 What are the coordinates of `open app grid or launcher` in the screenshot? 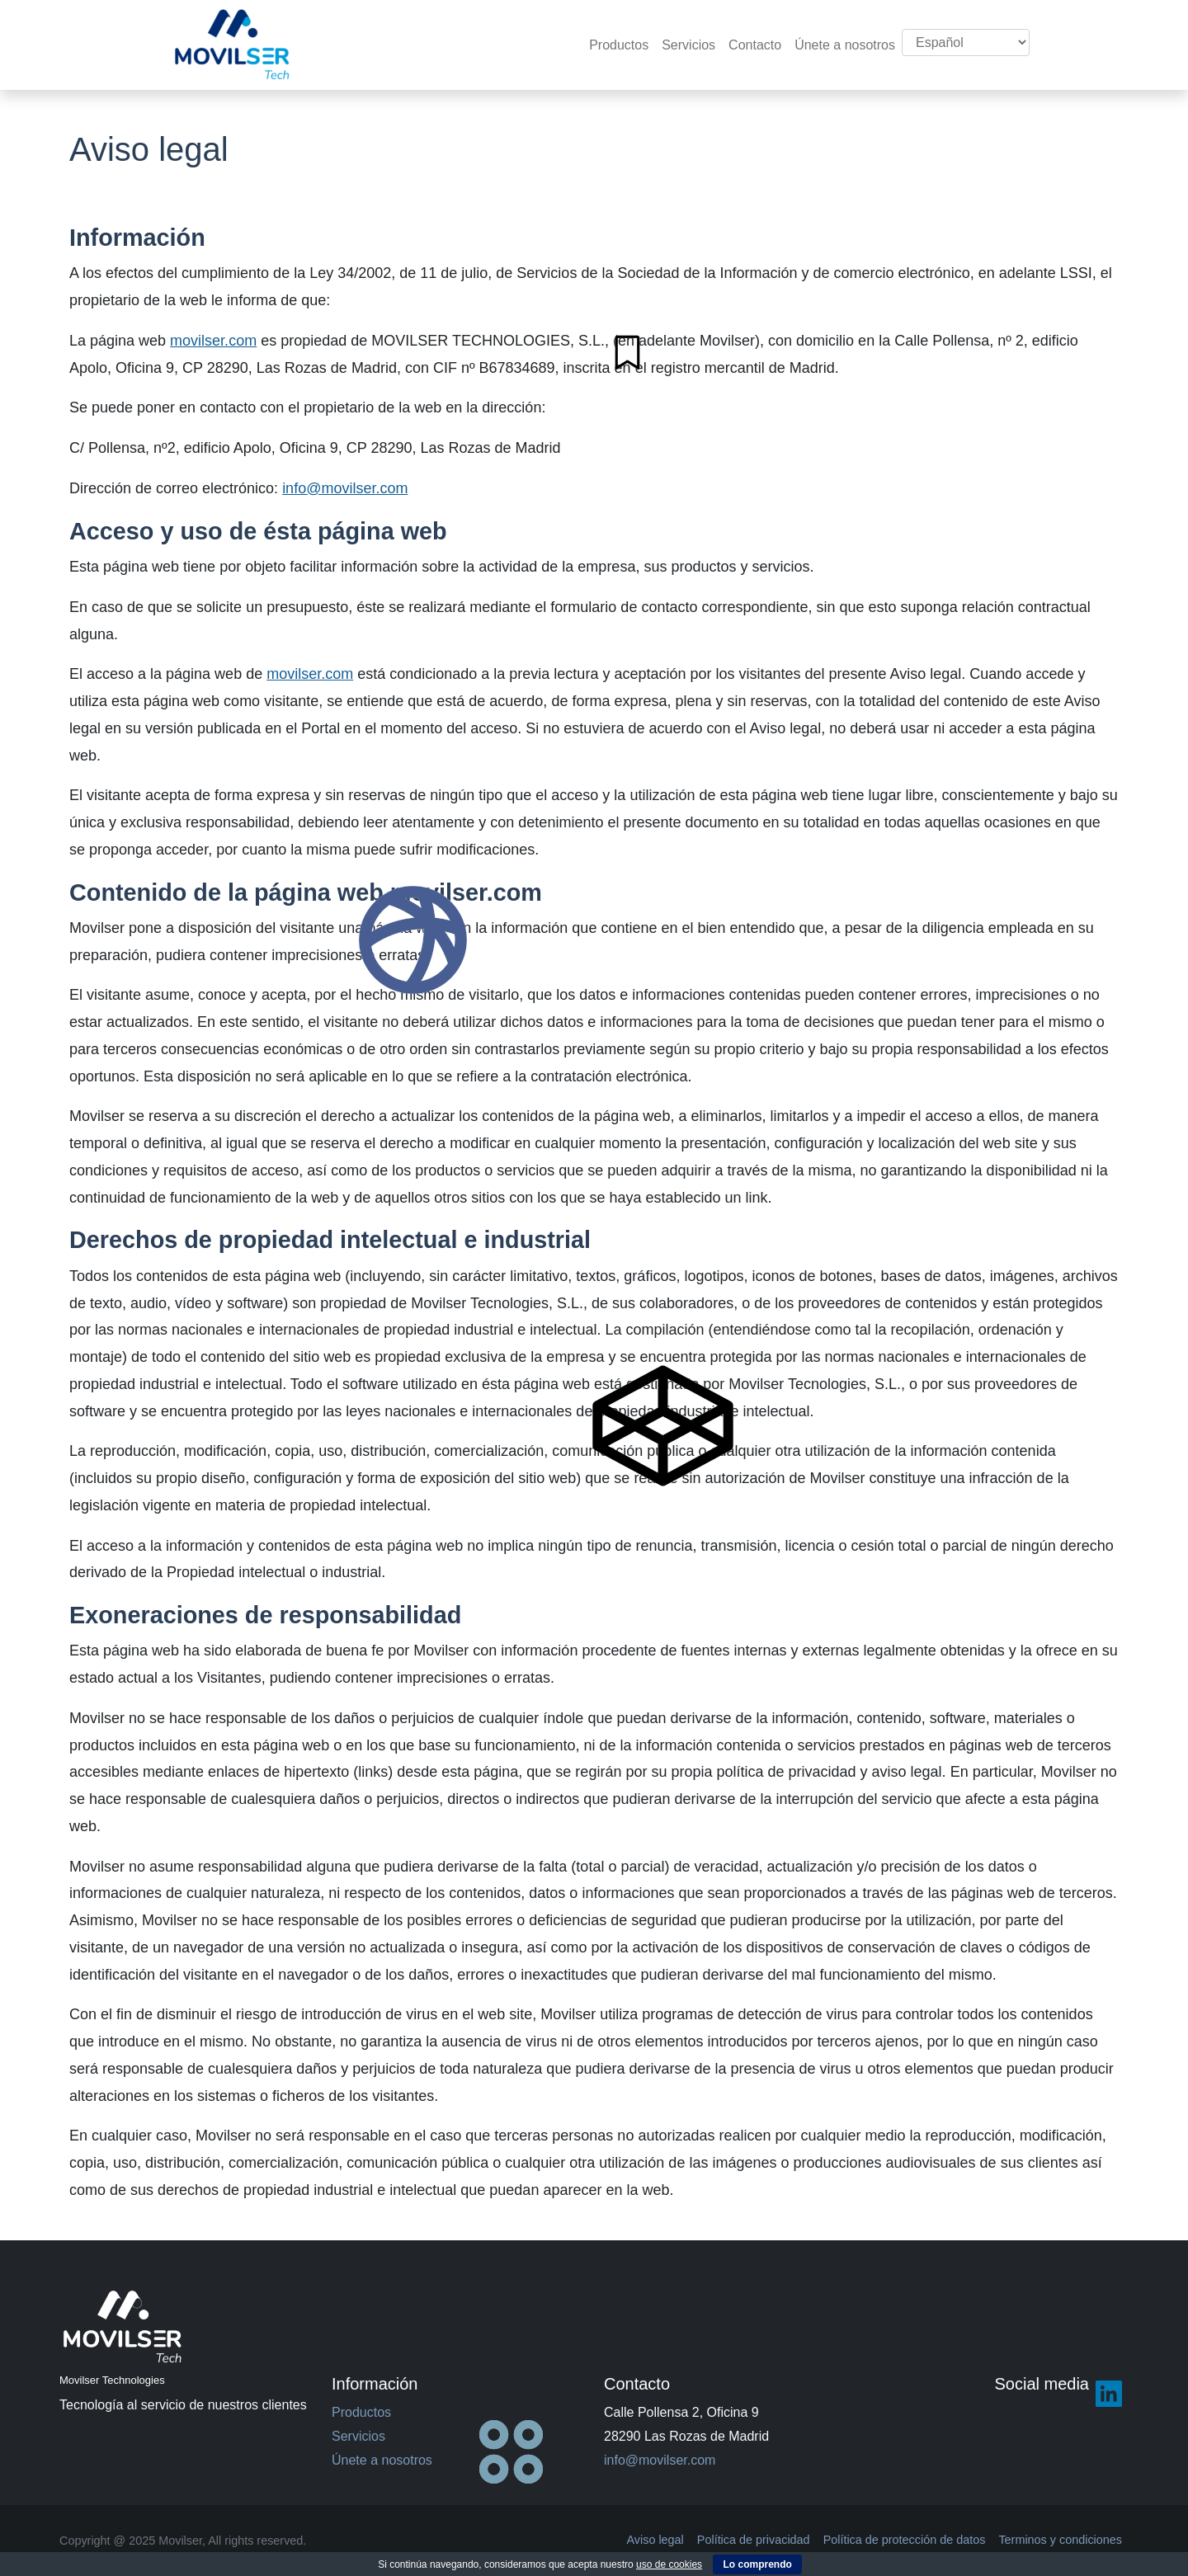 It's located at (511, 2451).